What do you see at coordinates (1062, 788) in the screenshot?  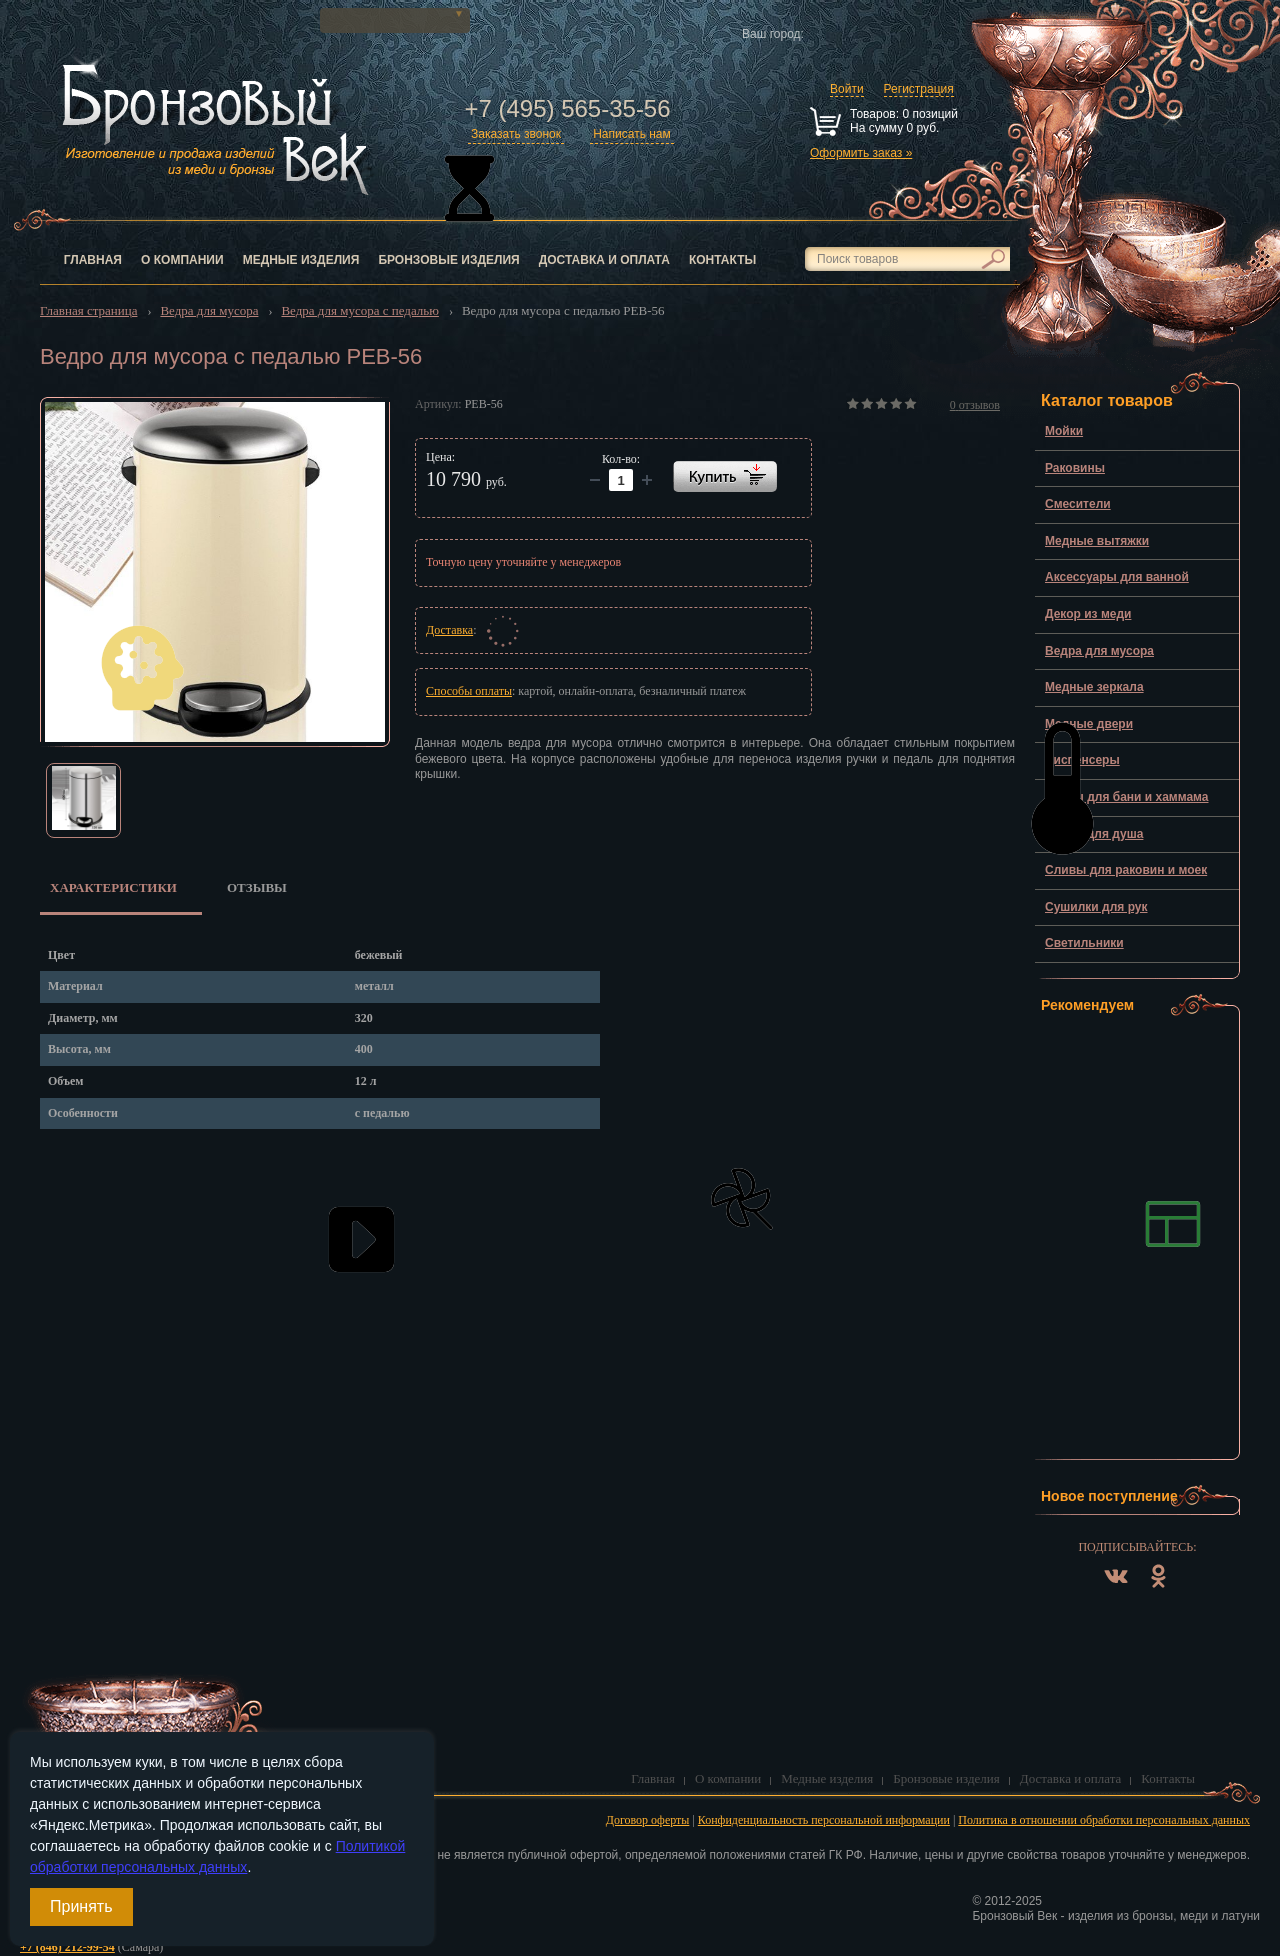 I see `view current temperature reading` at bounding box center [1062, 788].